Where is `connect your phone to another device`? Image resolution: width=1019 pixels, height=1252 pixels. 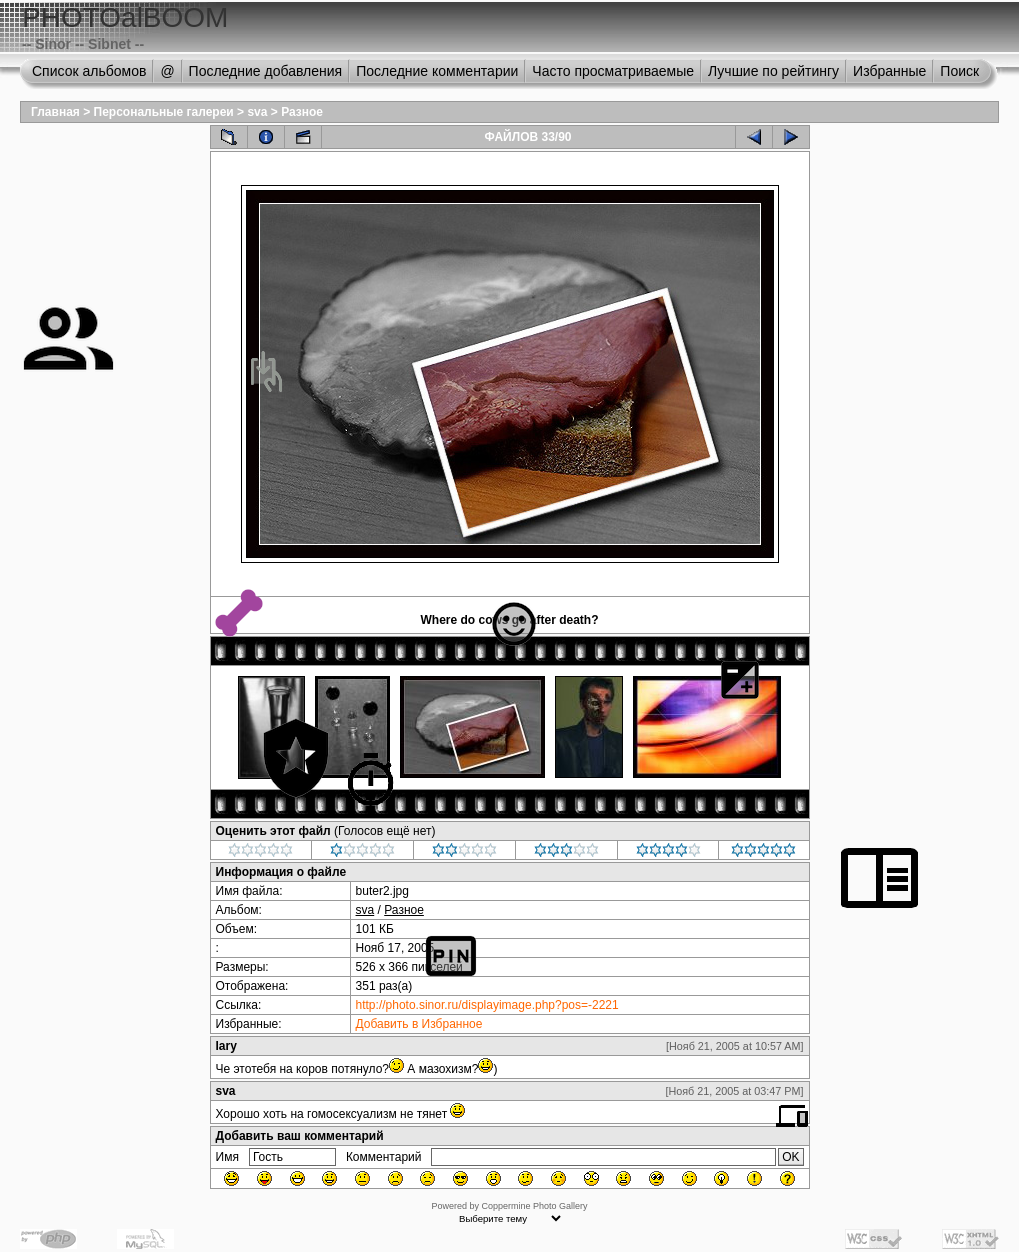
connect your phone to another device is located at coordinates (792, 1116).